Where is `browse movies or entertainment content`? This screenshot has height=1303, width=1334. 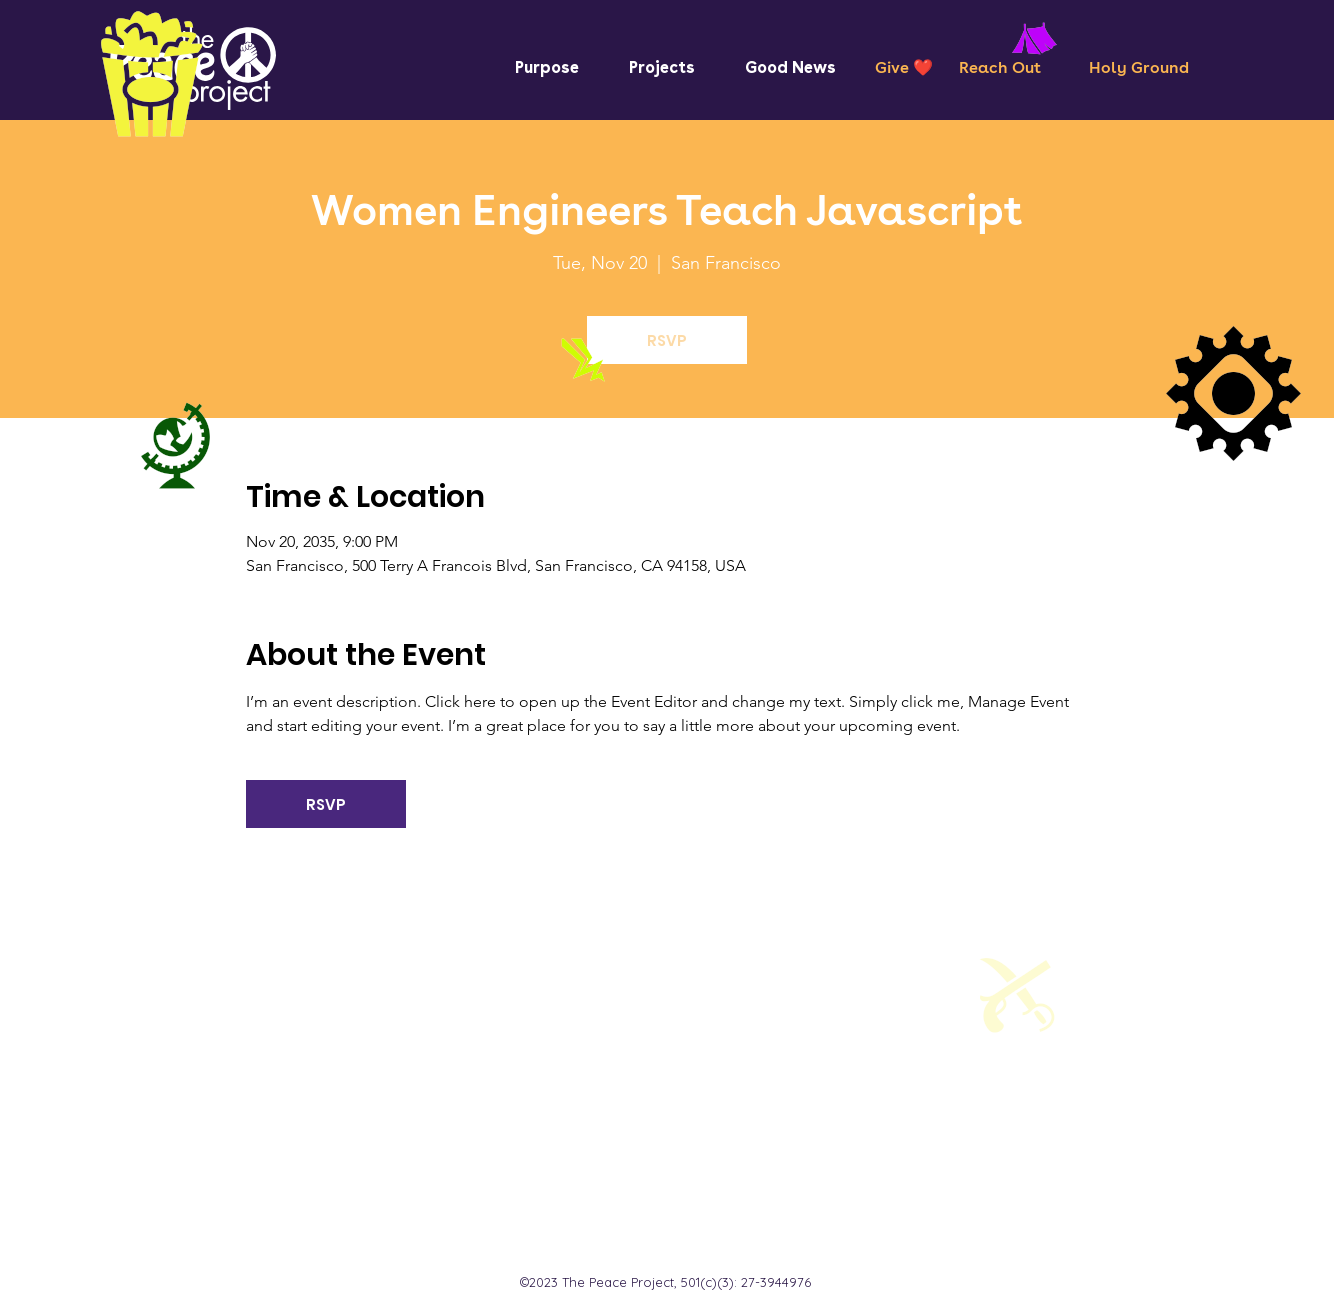
browse movies or entertainment content is located at coordinates (150, 74).